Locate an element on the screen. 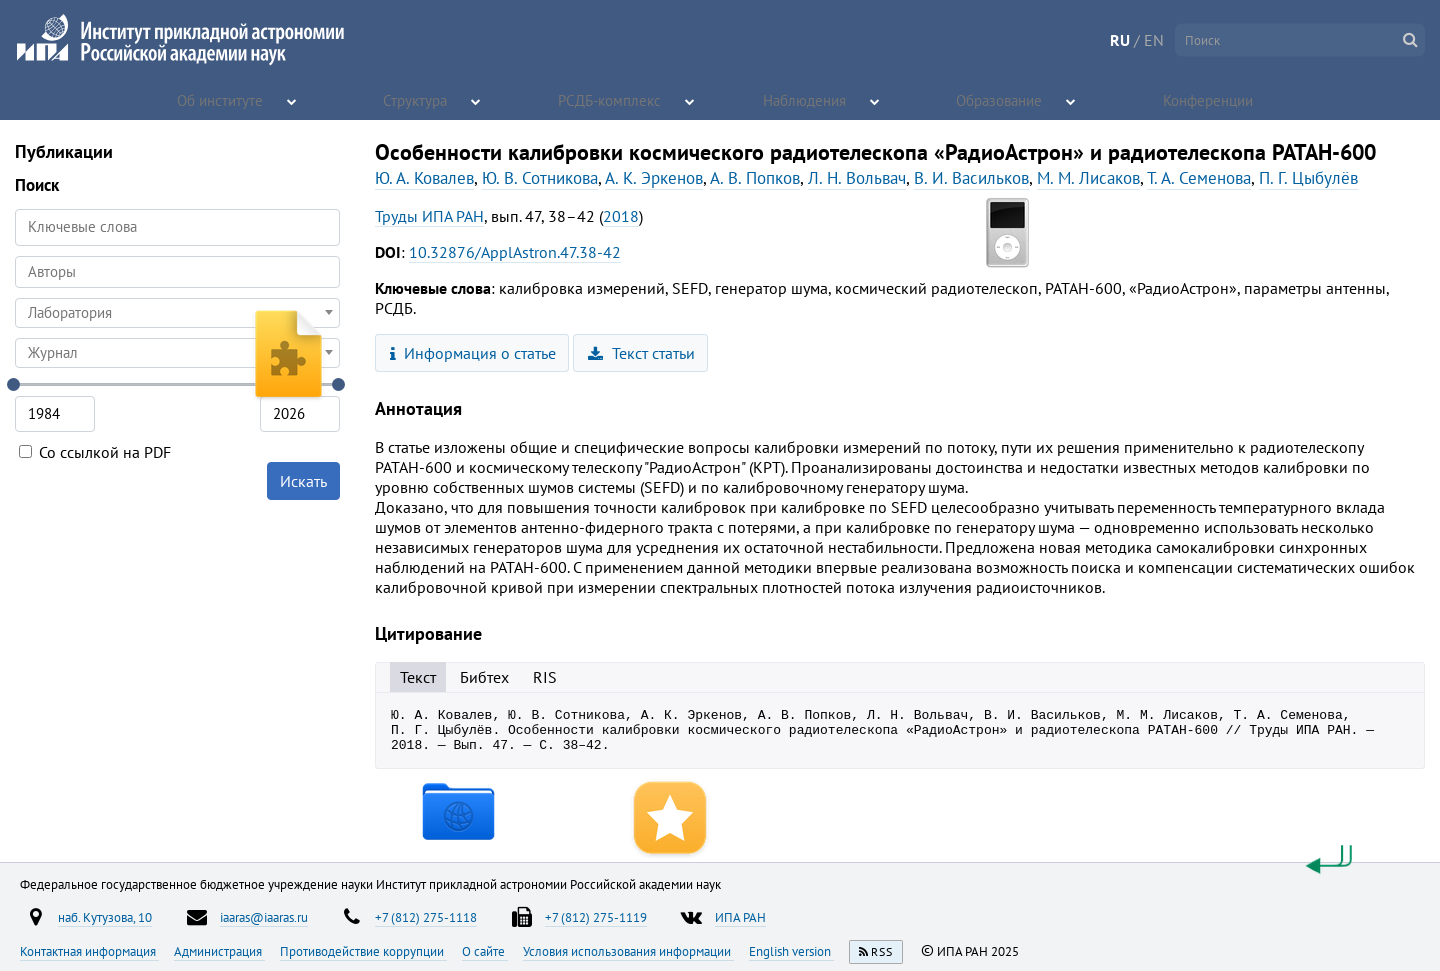 The width and height of the screenshot is (1440, 971). set default applications preferences is located at coordinates (670, 819).